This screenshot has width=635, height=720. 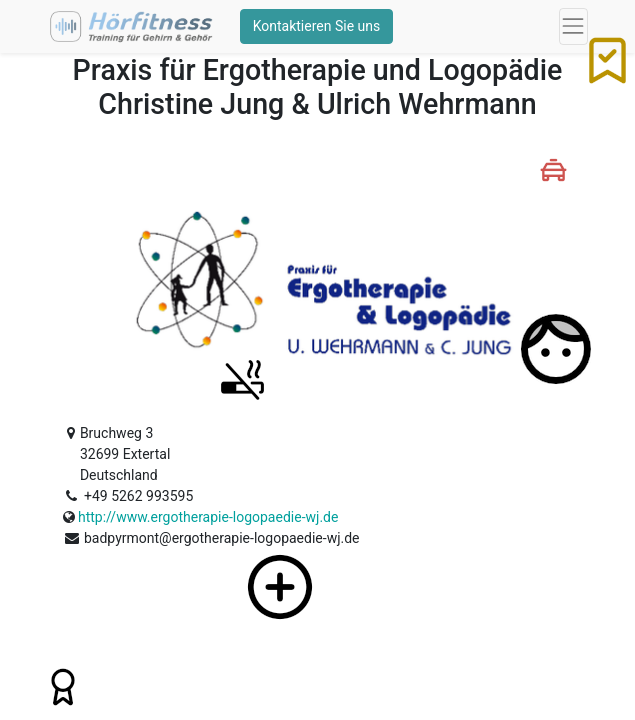 What do you see at coordinates (280, 587) in the screenshot?
I see `add a new item` at bounding box center [280, 587].